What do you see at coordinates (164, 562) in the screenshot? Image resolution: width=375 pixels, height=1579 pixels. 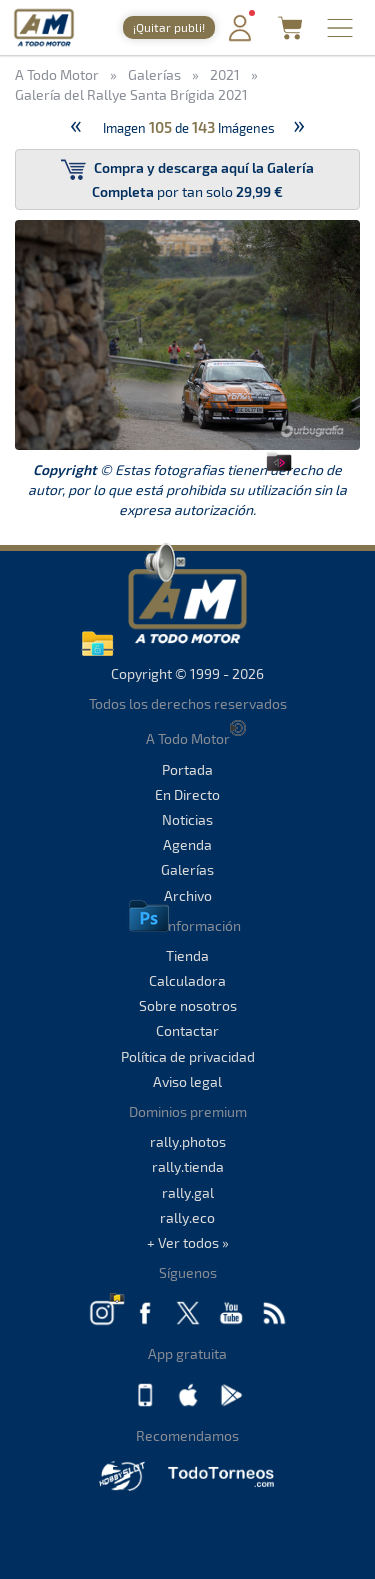 I see `indicates audio is muted` at bounding box center [164, 562].